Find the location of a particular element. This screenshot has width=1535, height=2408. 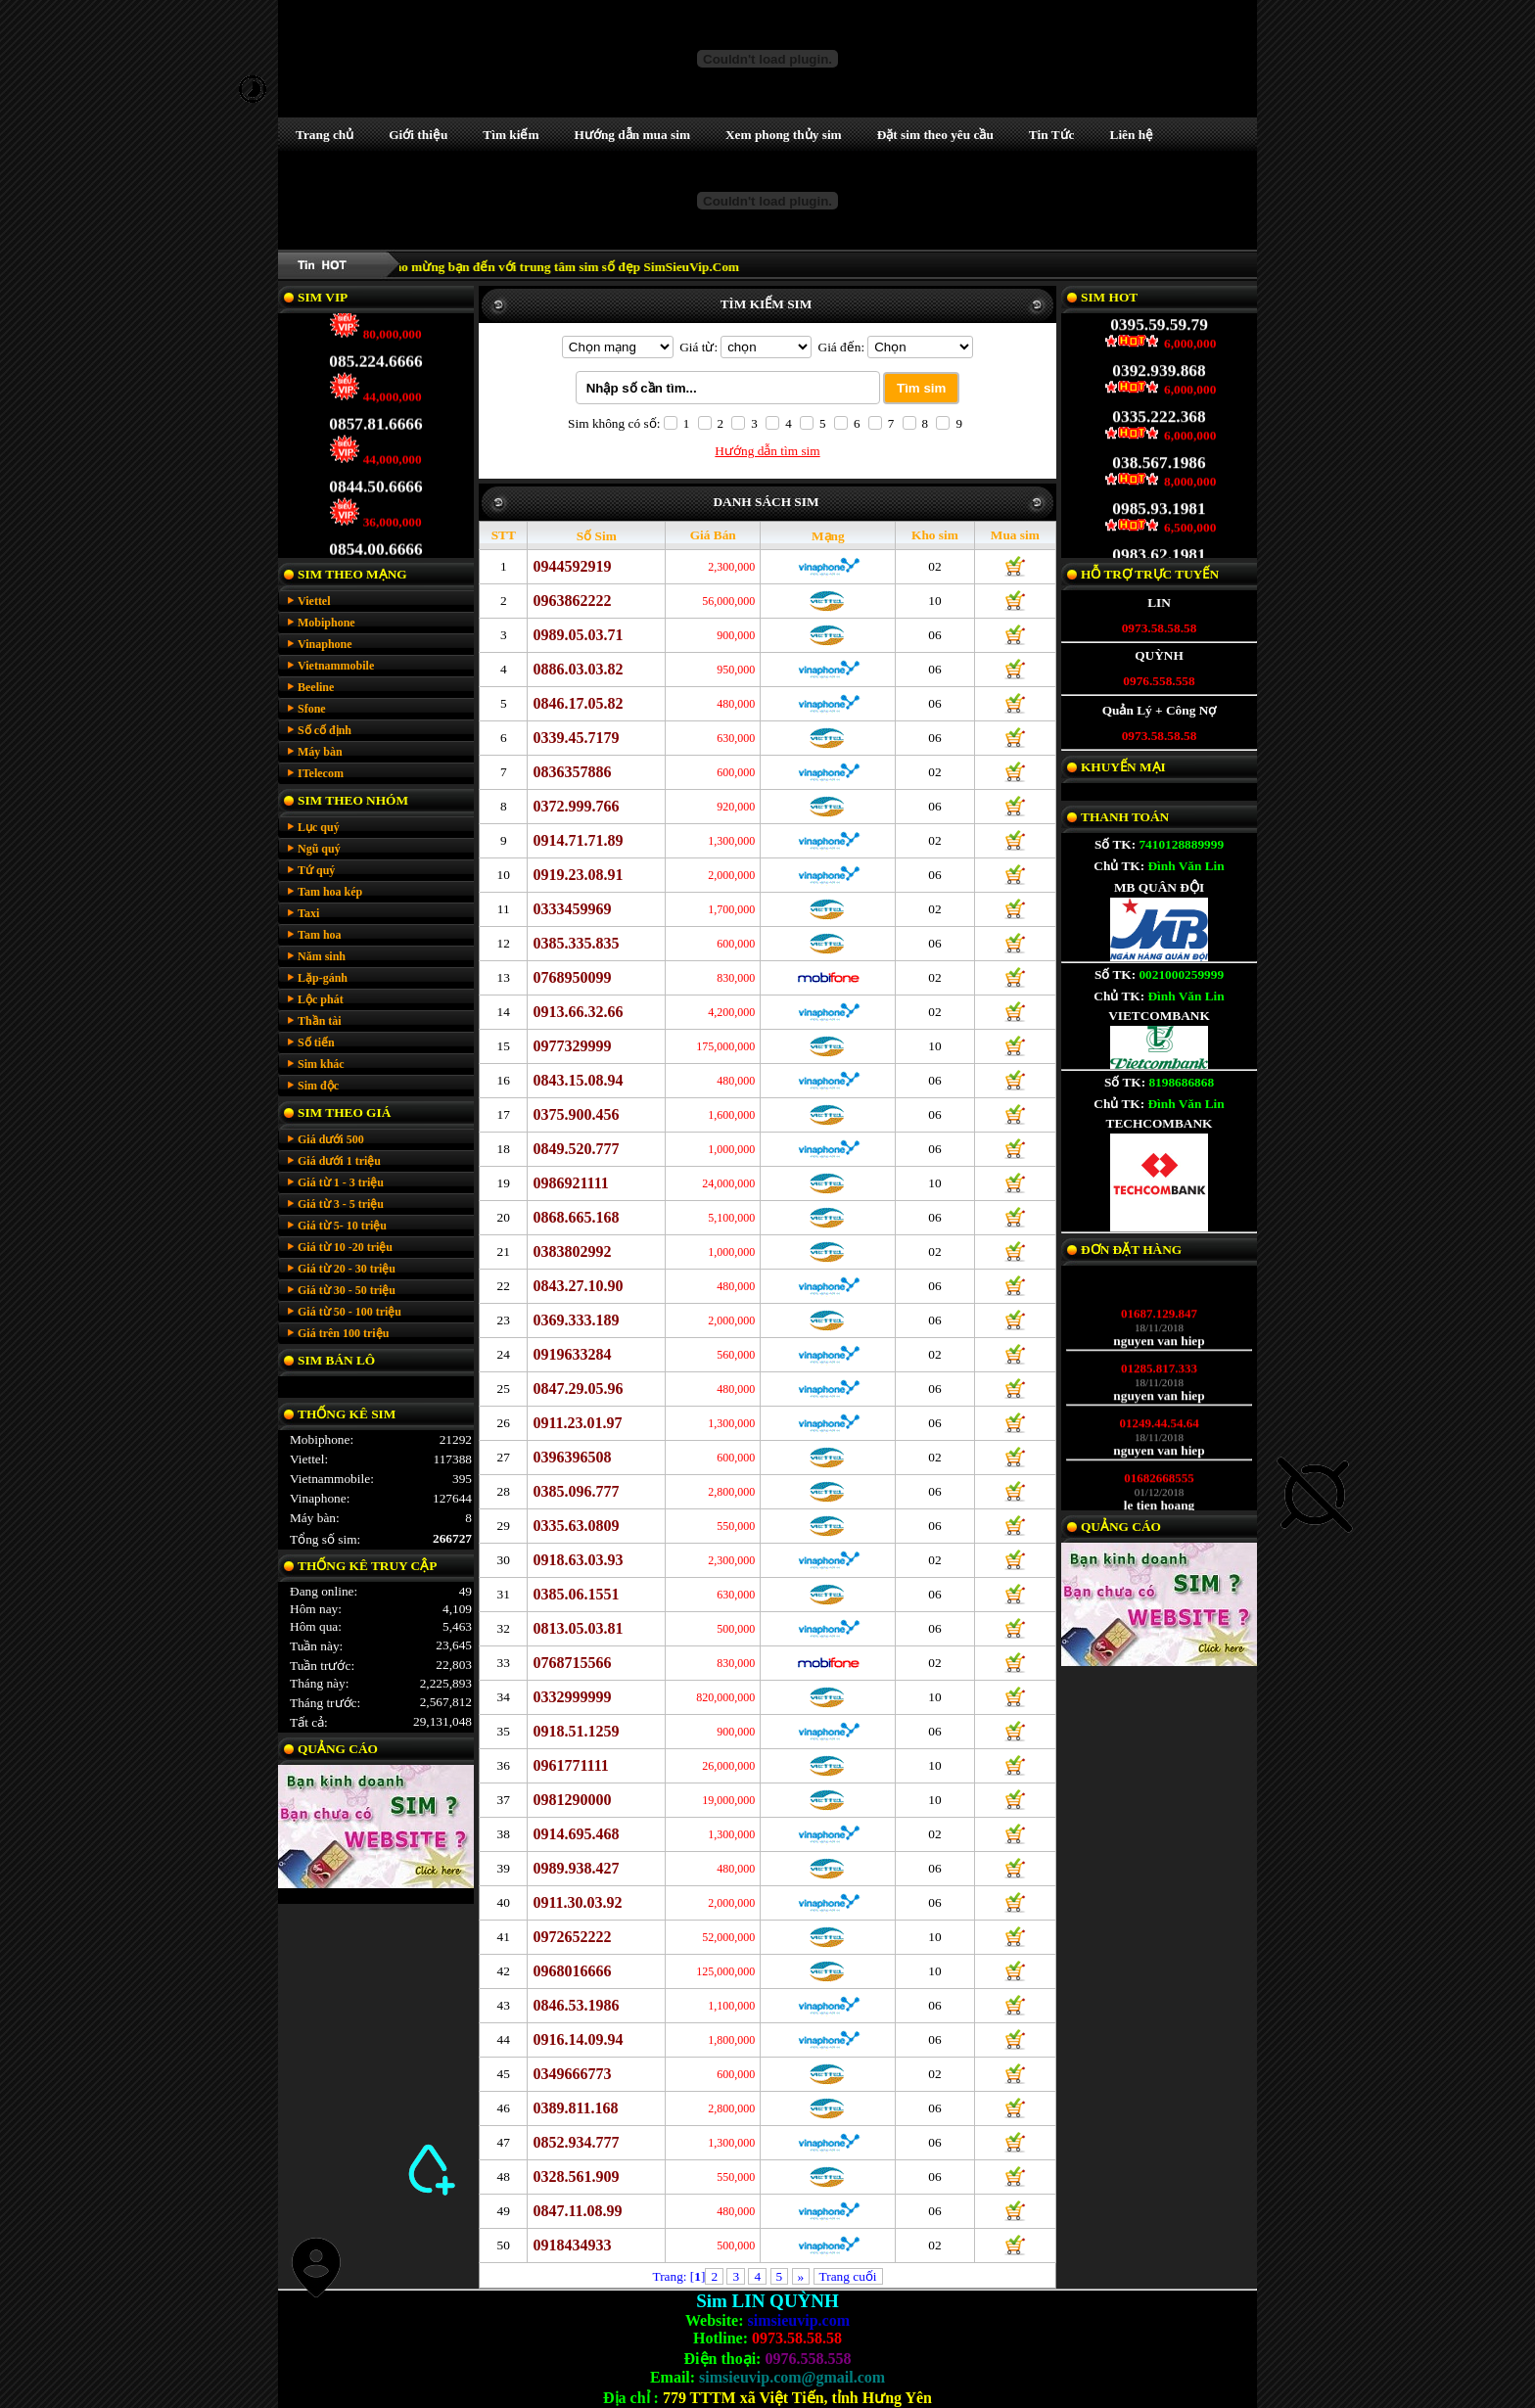

add water or hydration reminder is located at coordinates (428, 2168).